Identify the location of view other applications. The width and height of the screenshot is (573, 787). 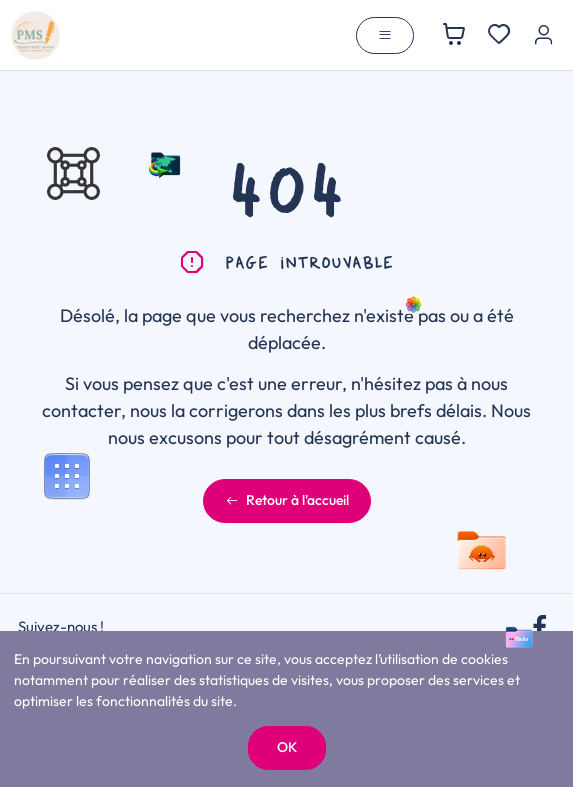
(67, 476).